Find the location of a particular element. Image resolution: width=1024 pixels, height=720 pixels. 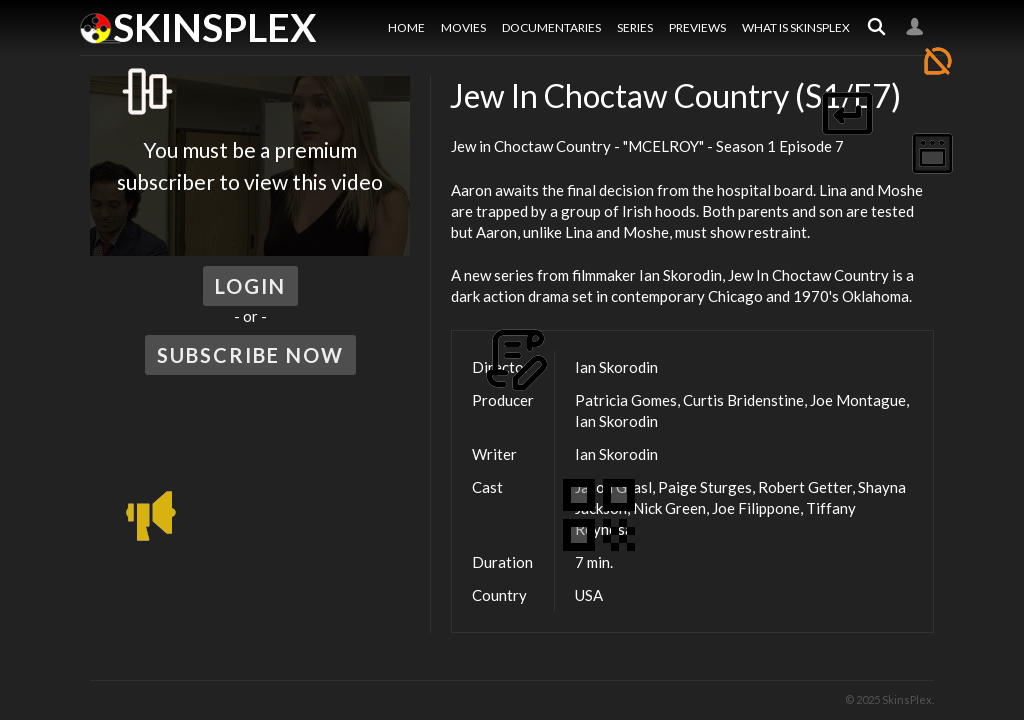

access oven controls in a smart home app is located at coordinates (932, 153).